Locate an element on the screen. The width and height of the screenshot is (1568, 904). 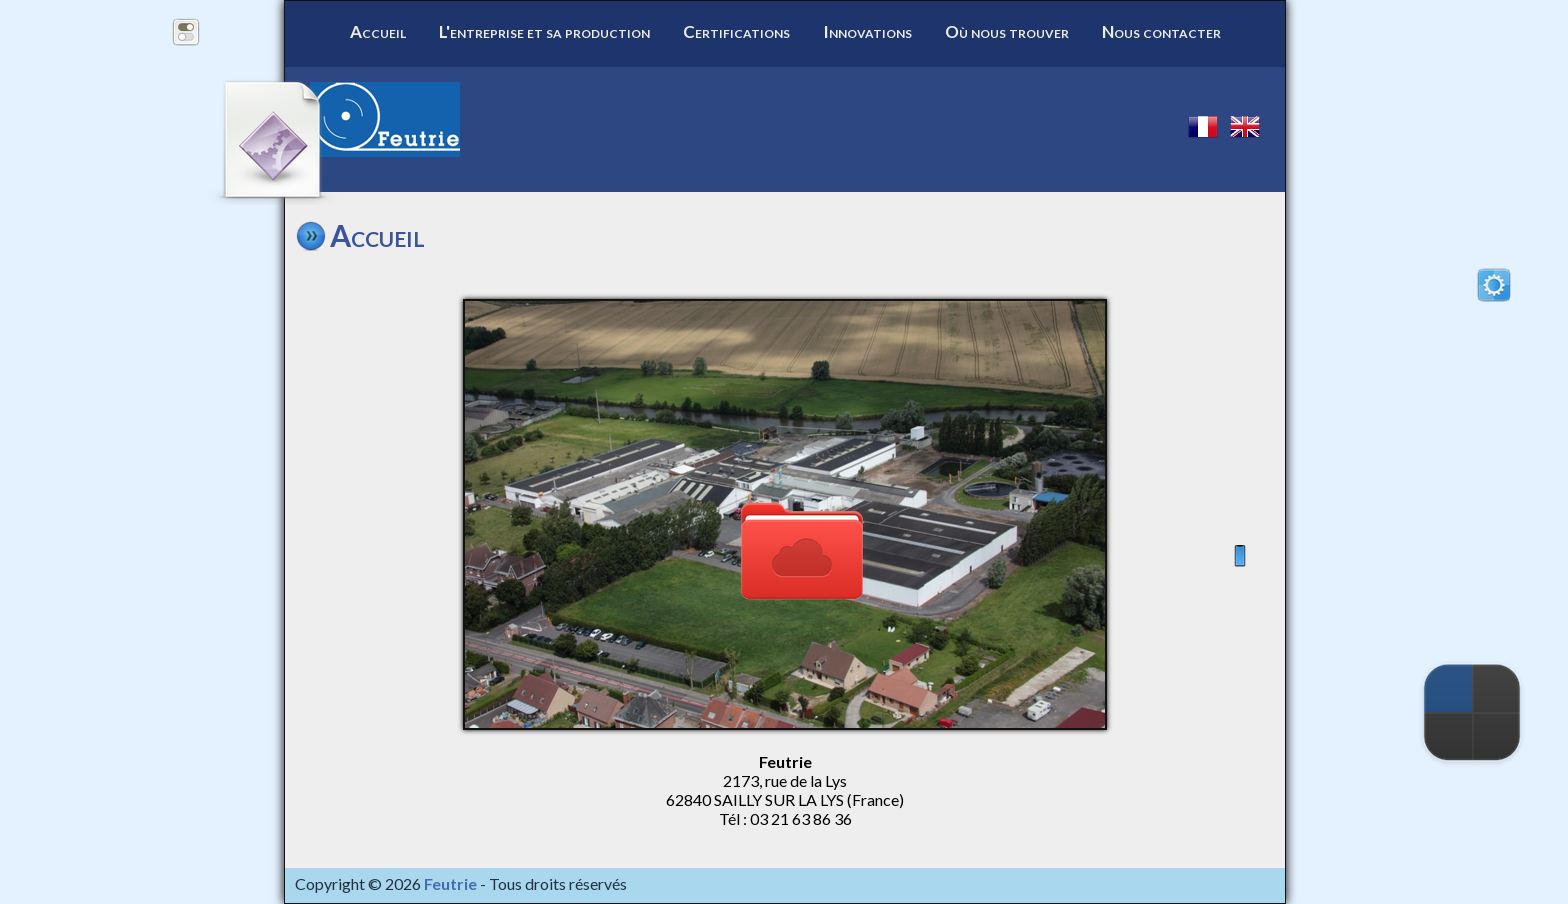
a script or code file is located at coordinates (274, 139).